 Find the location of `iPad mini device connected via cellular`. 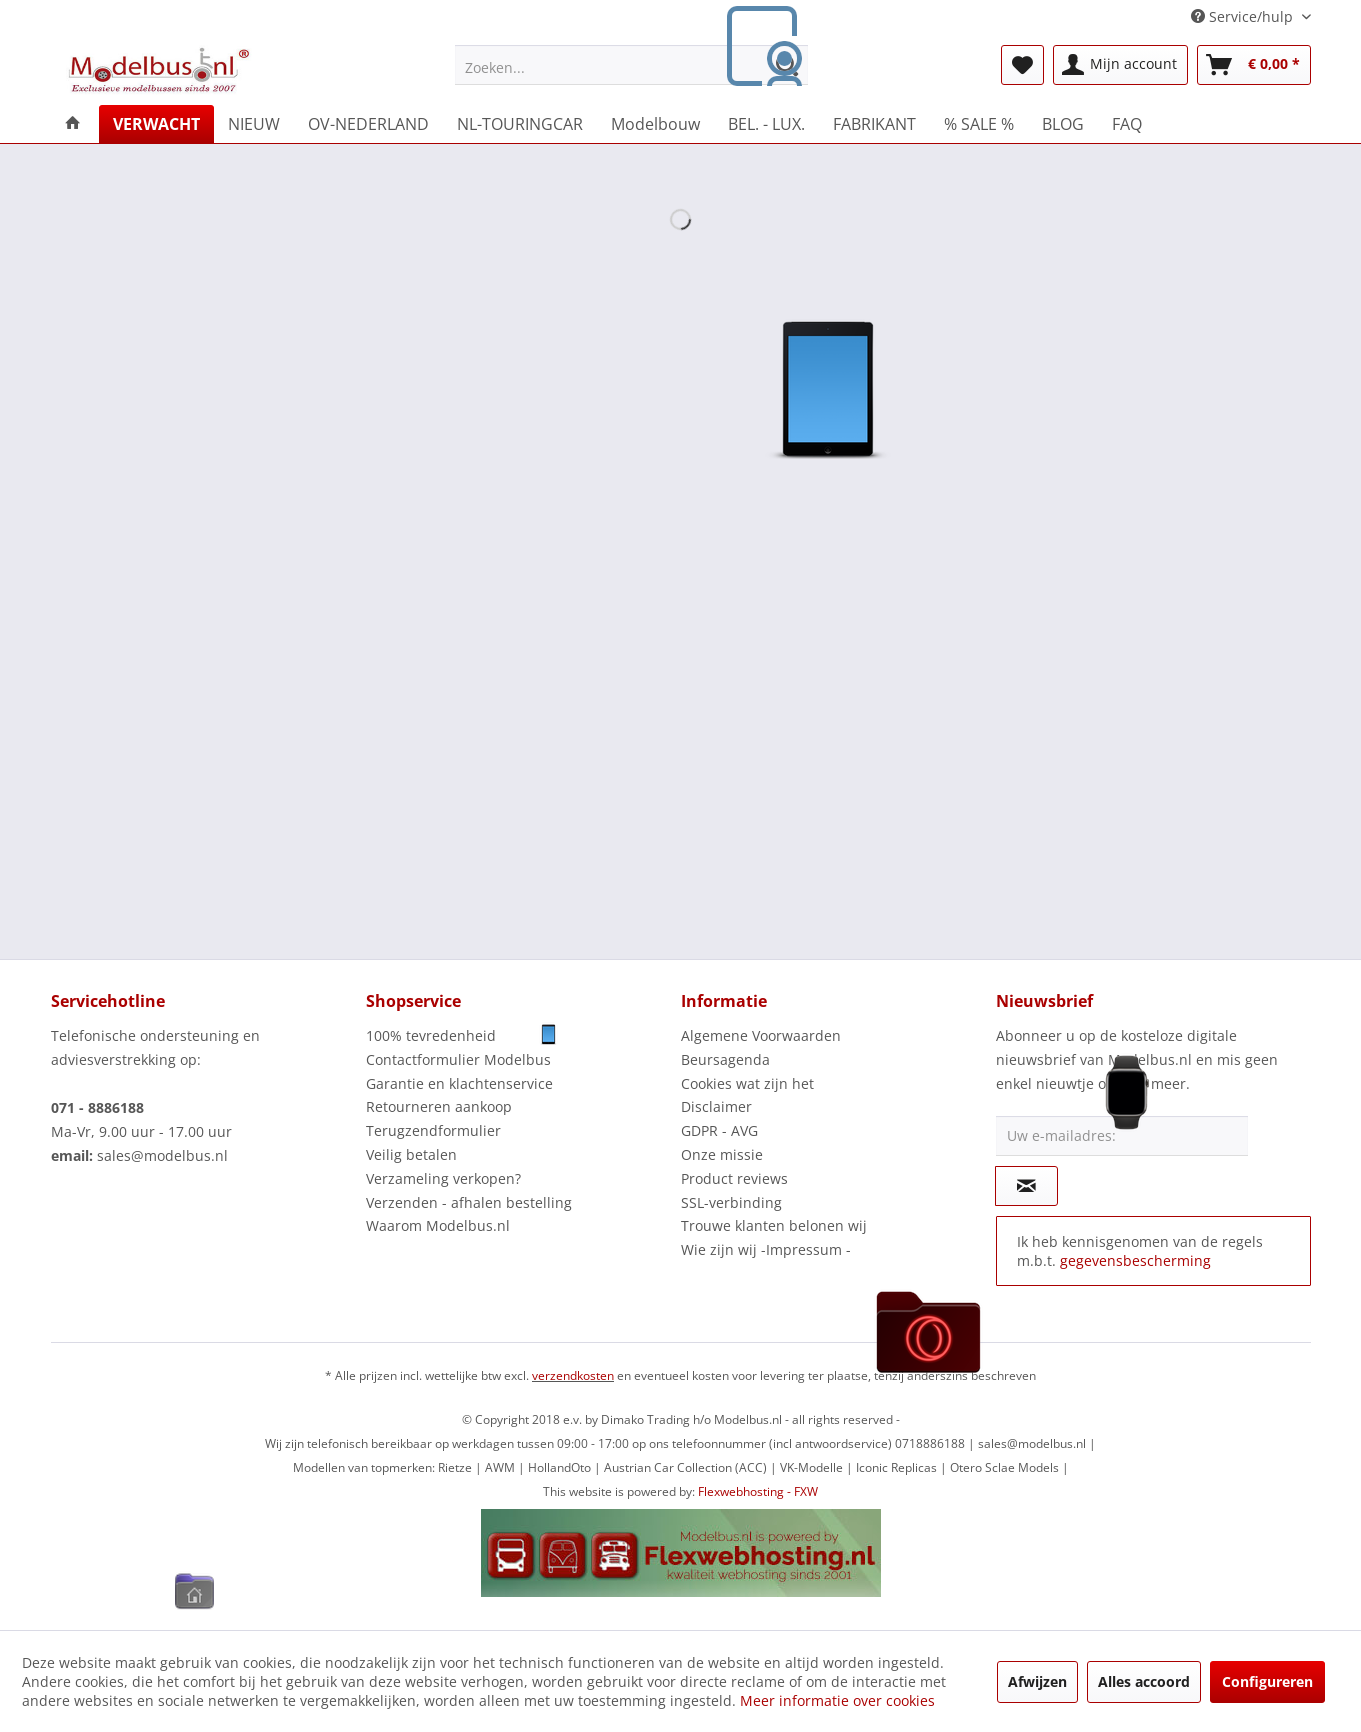

iPad mini device connected via cellular is located at coordinates (828, 377).